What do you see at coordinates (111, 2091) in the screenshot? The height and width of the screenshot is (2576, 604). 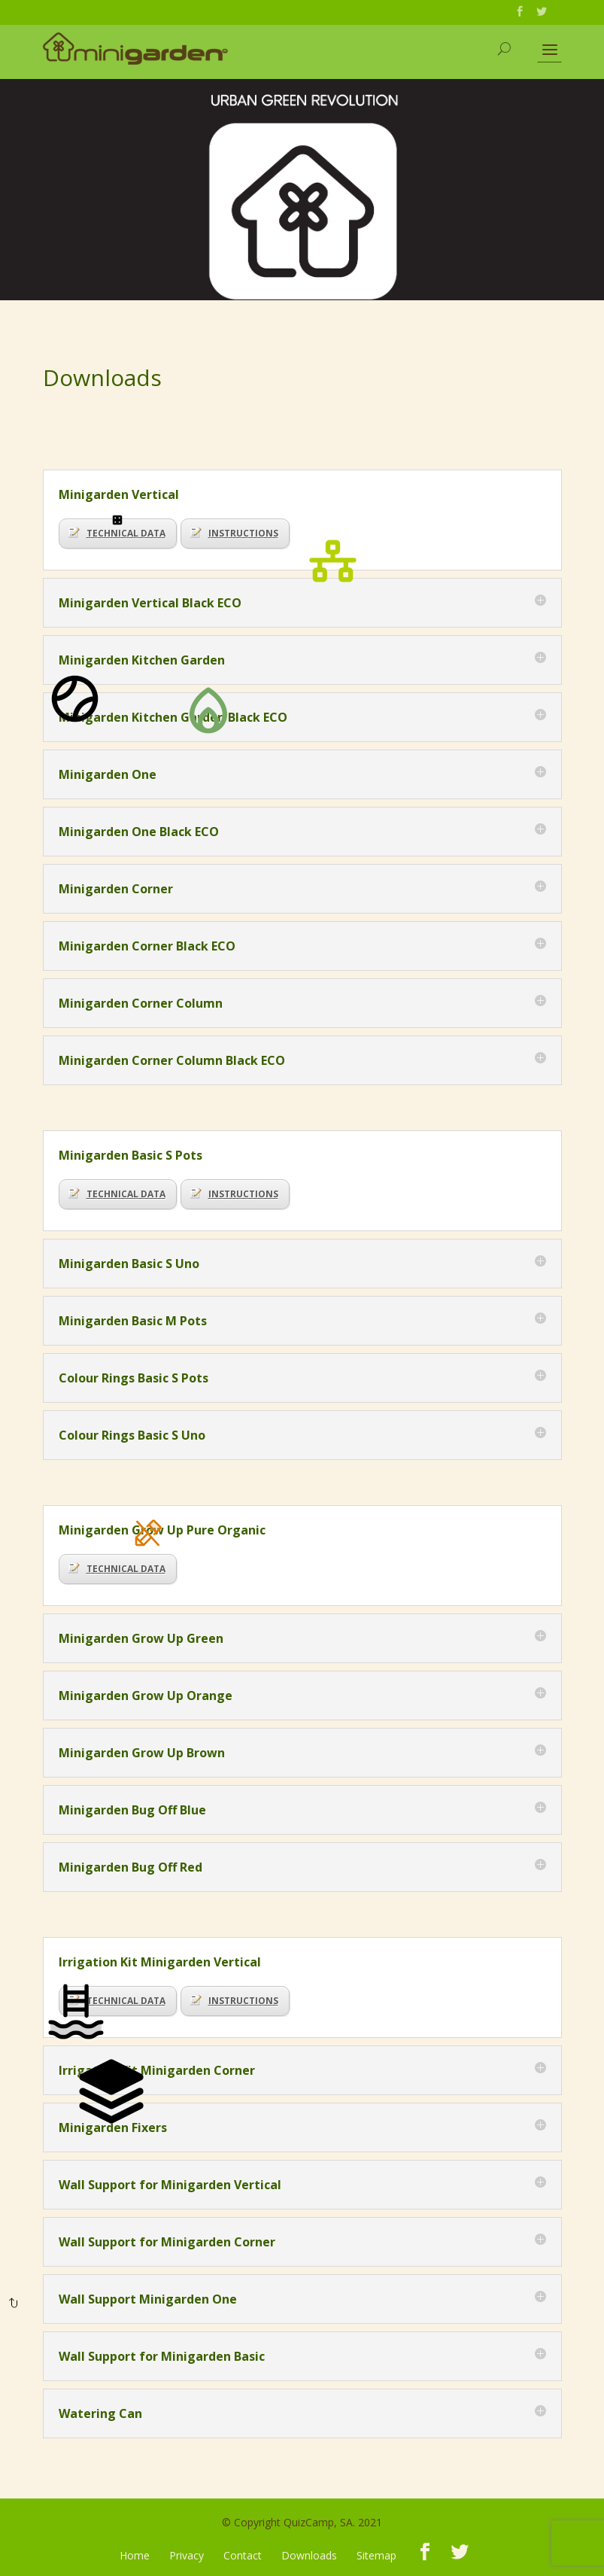 I see `view stacked layers or content` at bounding box center [111, 2091].